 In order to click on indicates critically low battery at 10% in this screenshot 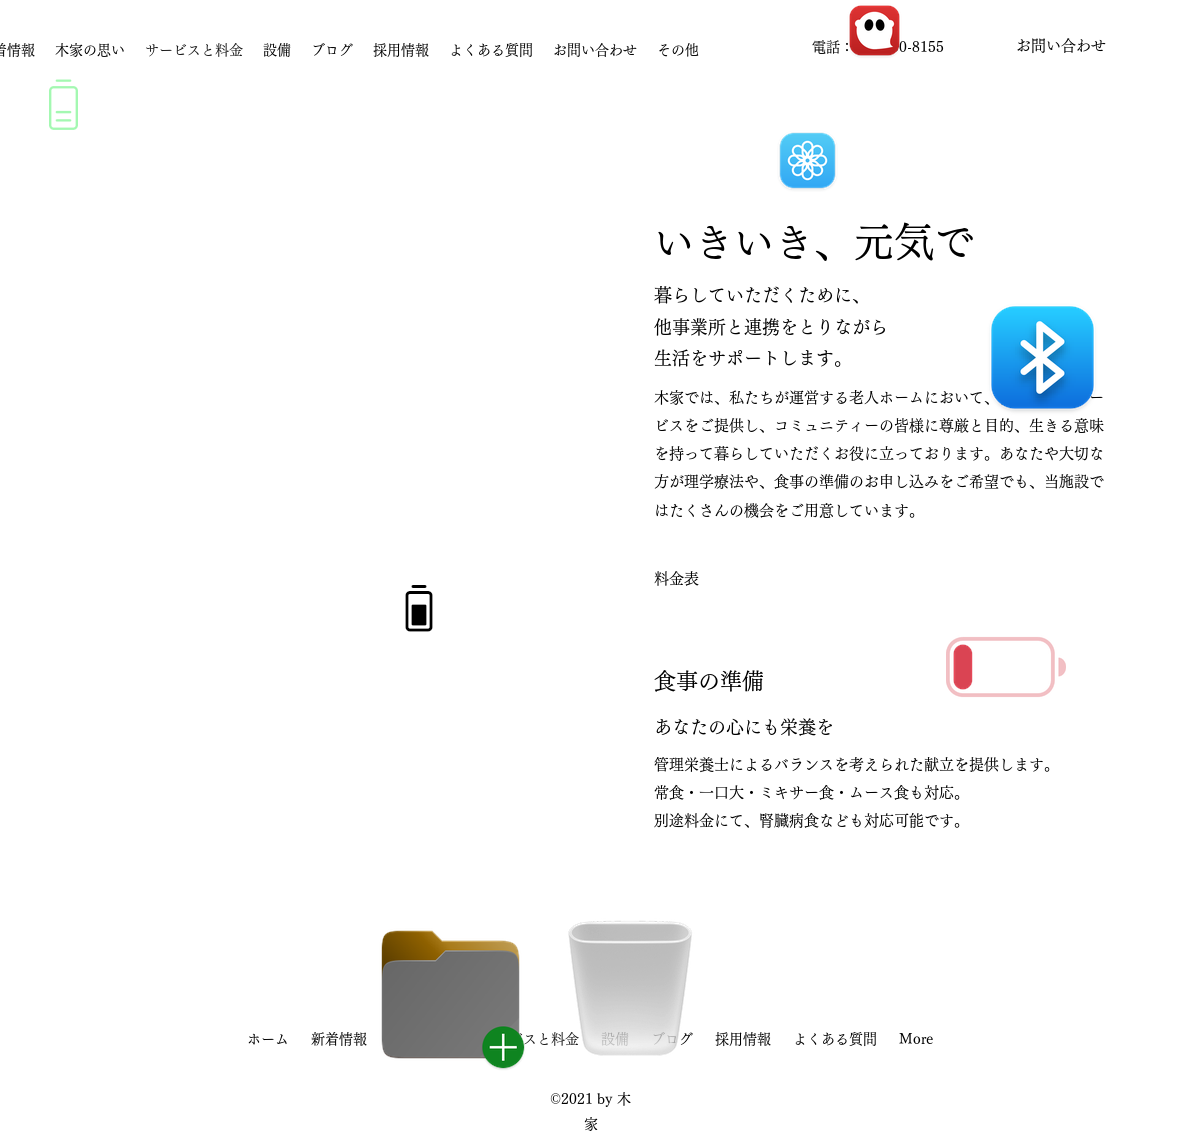, I will do `click(1006, 667)`.